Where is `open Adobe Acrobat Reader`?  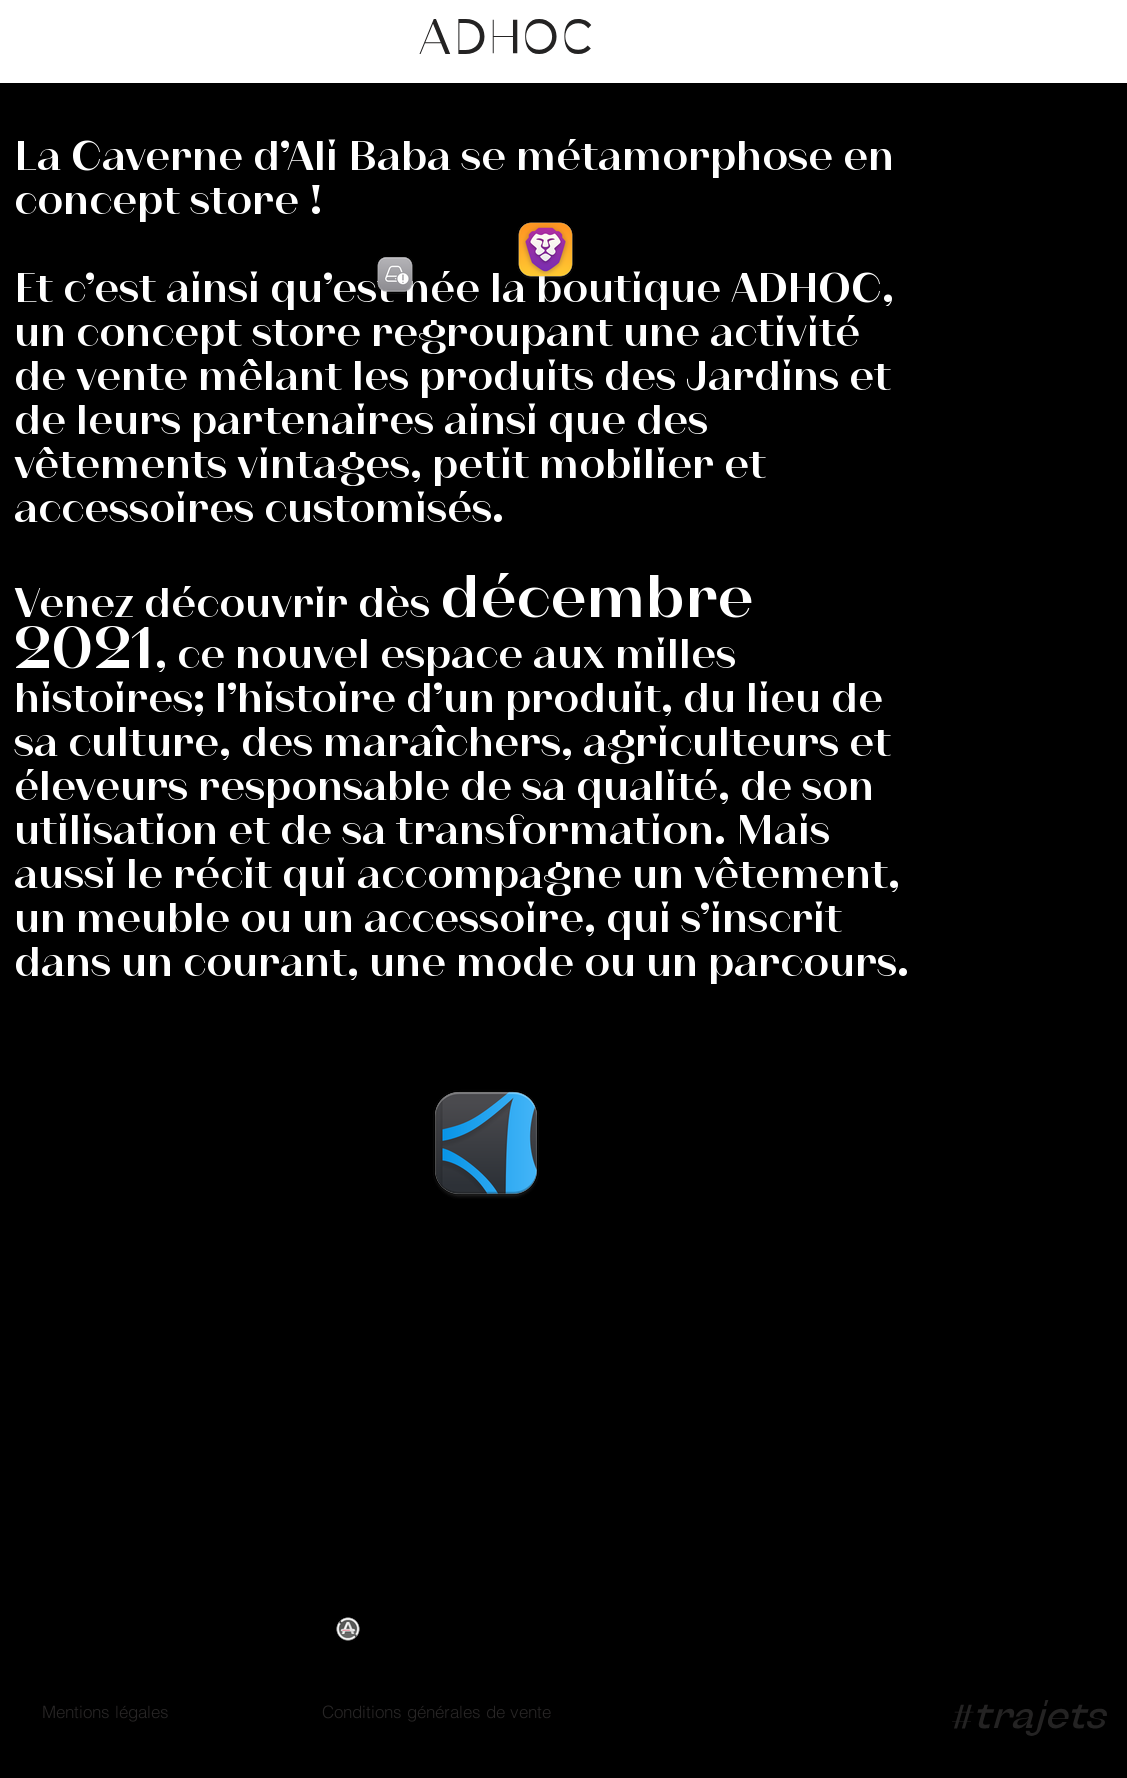 open Adobe Acrobat Reader is located at coordinates (486, 1143).